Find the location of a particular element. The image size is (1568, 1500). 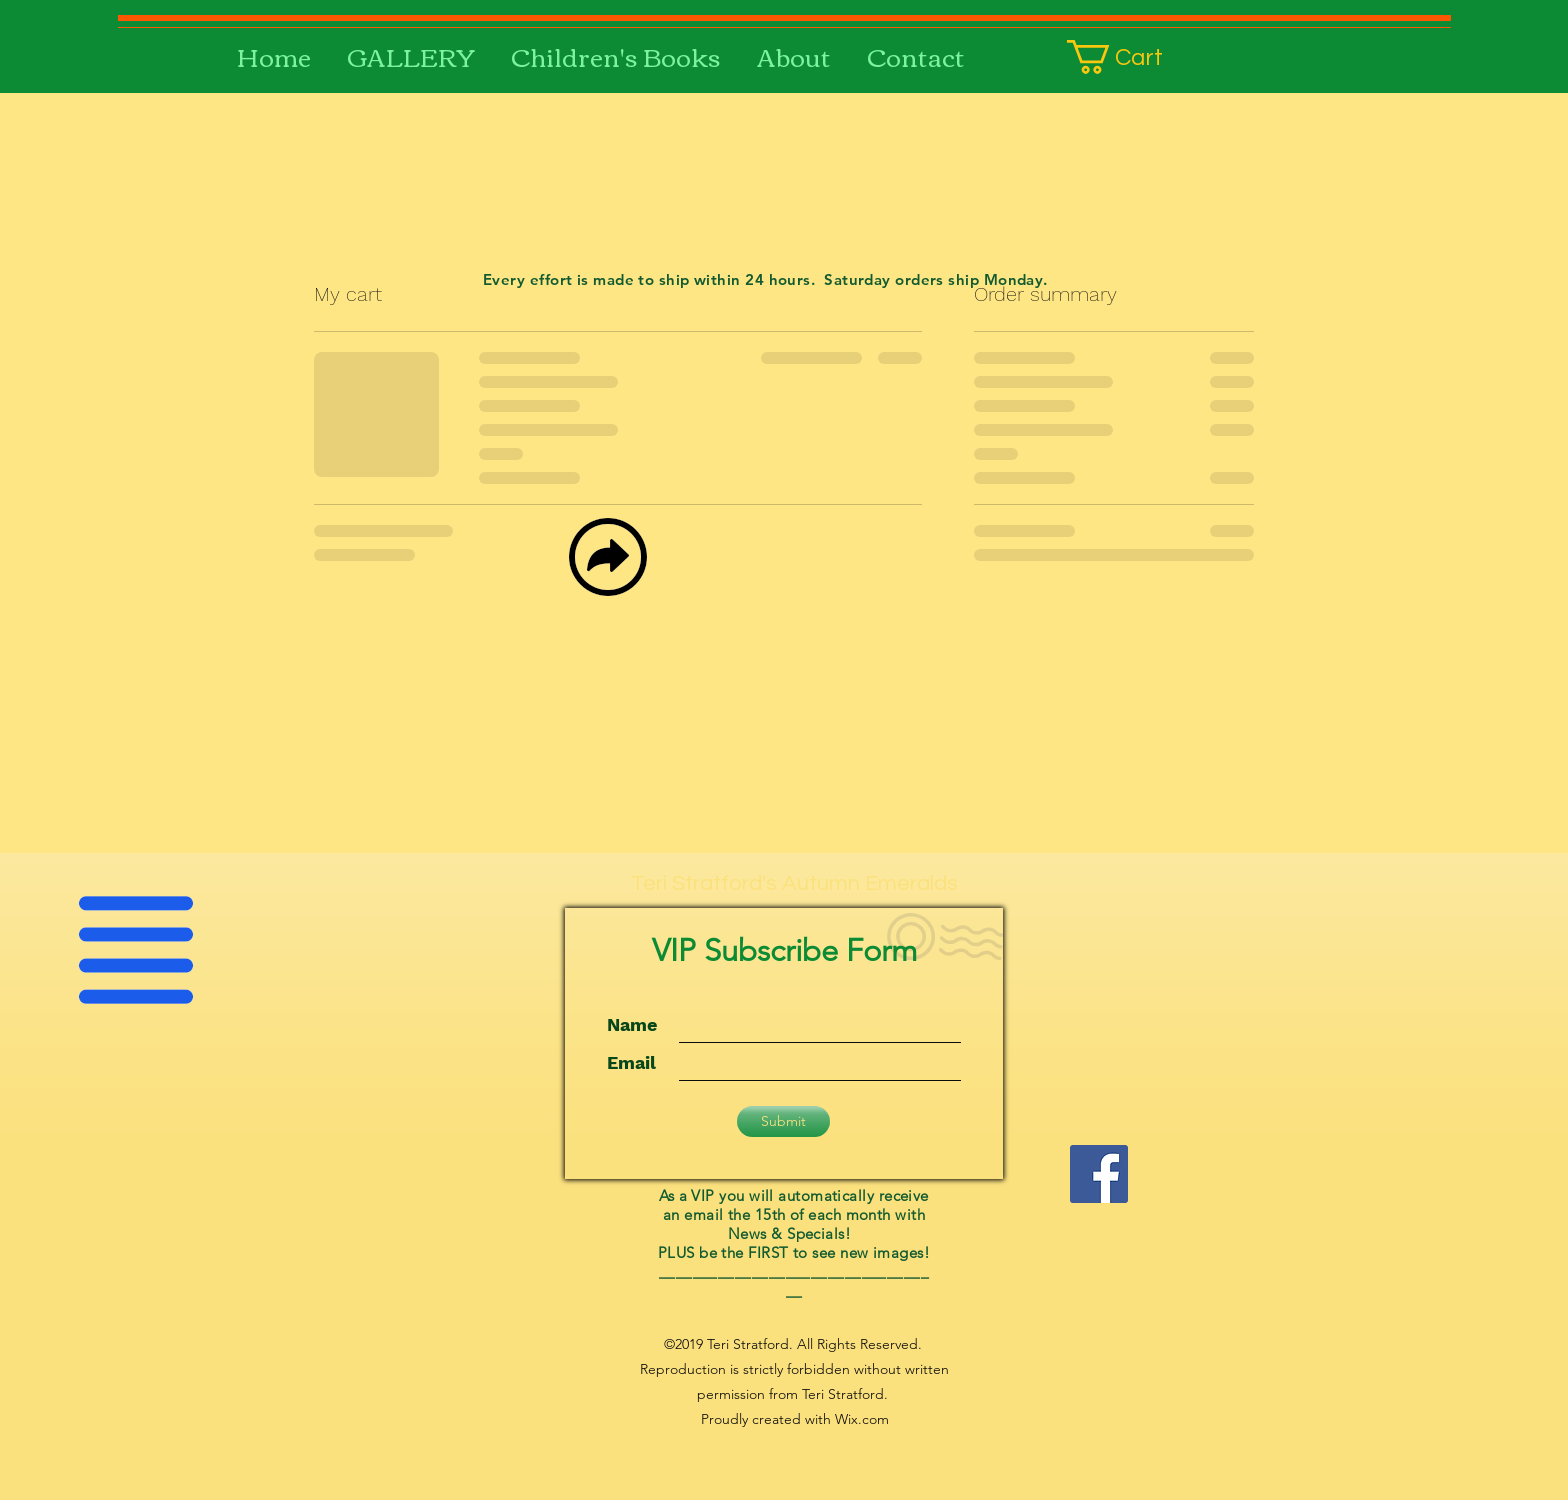

open navigation menu is located at coordinates (136, 950).